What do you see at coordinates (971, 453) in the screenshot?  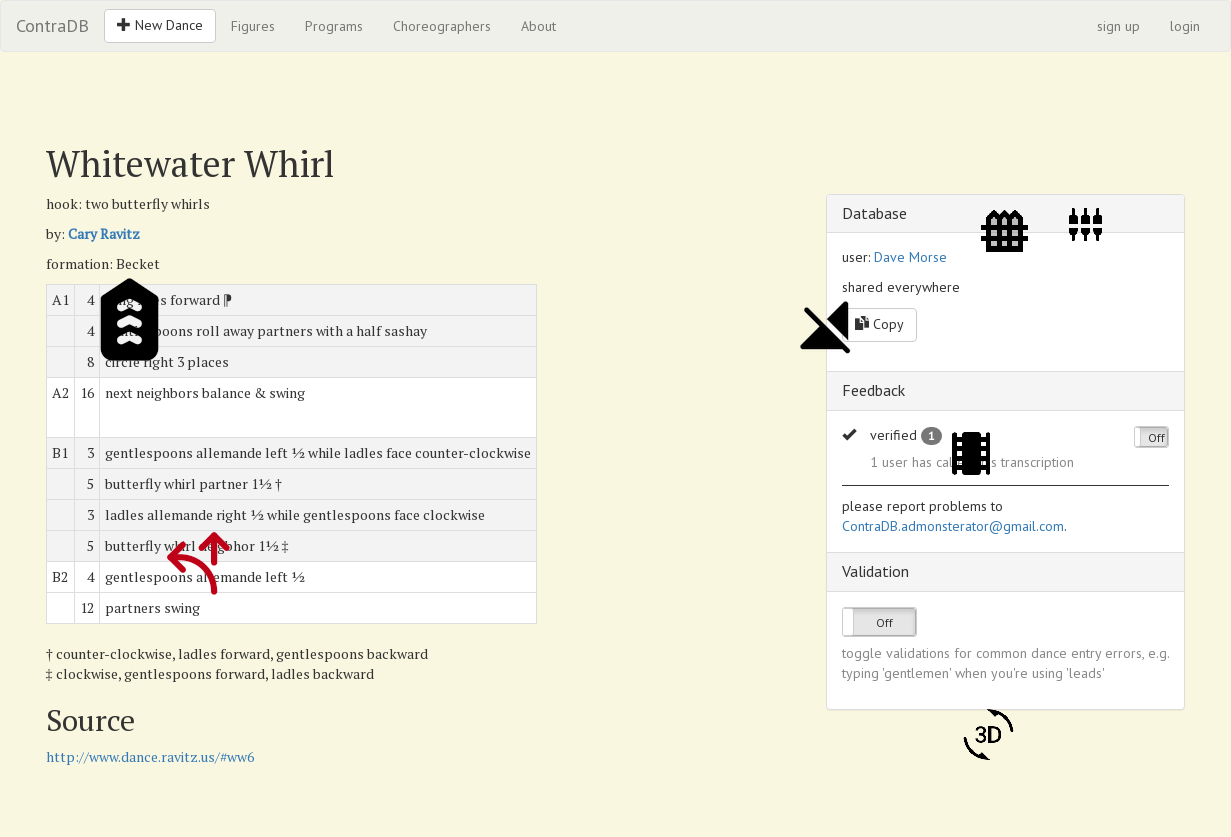 I see `access movies or video content` at bounding box center [971, 453].